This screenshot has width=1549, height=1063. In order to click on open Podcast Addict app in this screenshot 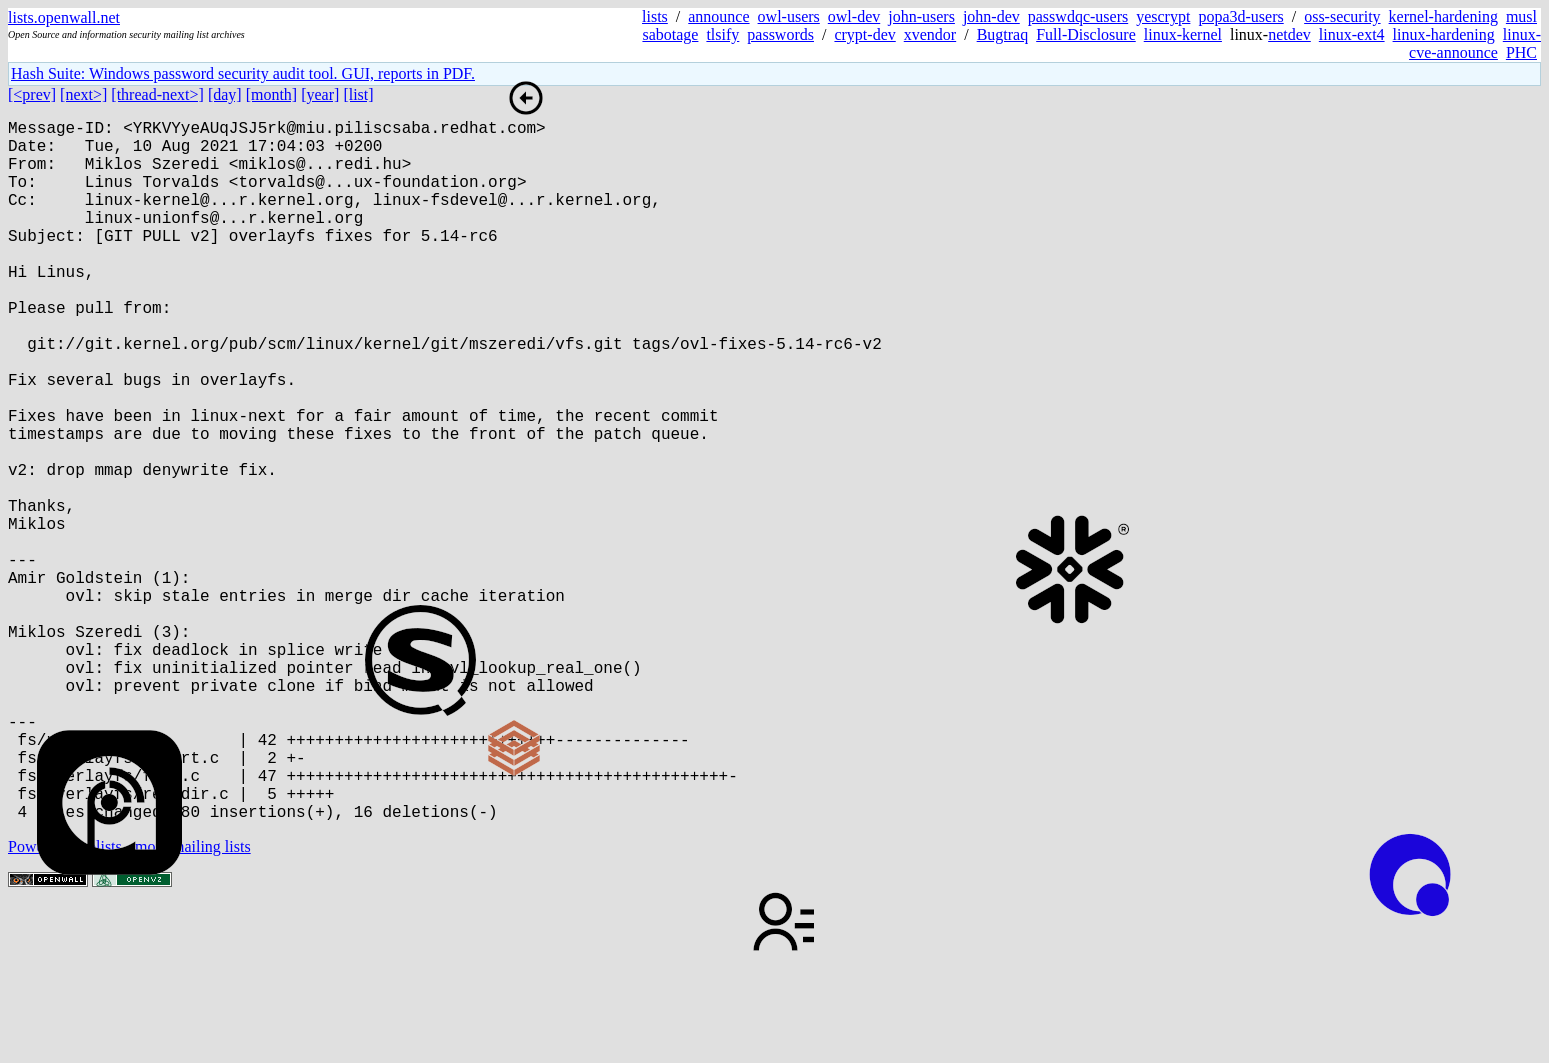, I will do `click(109, 802)`.